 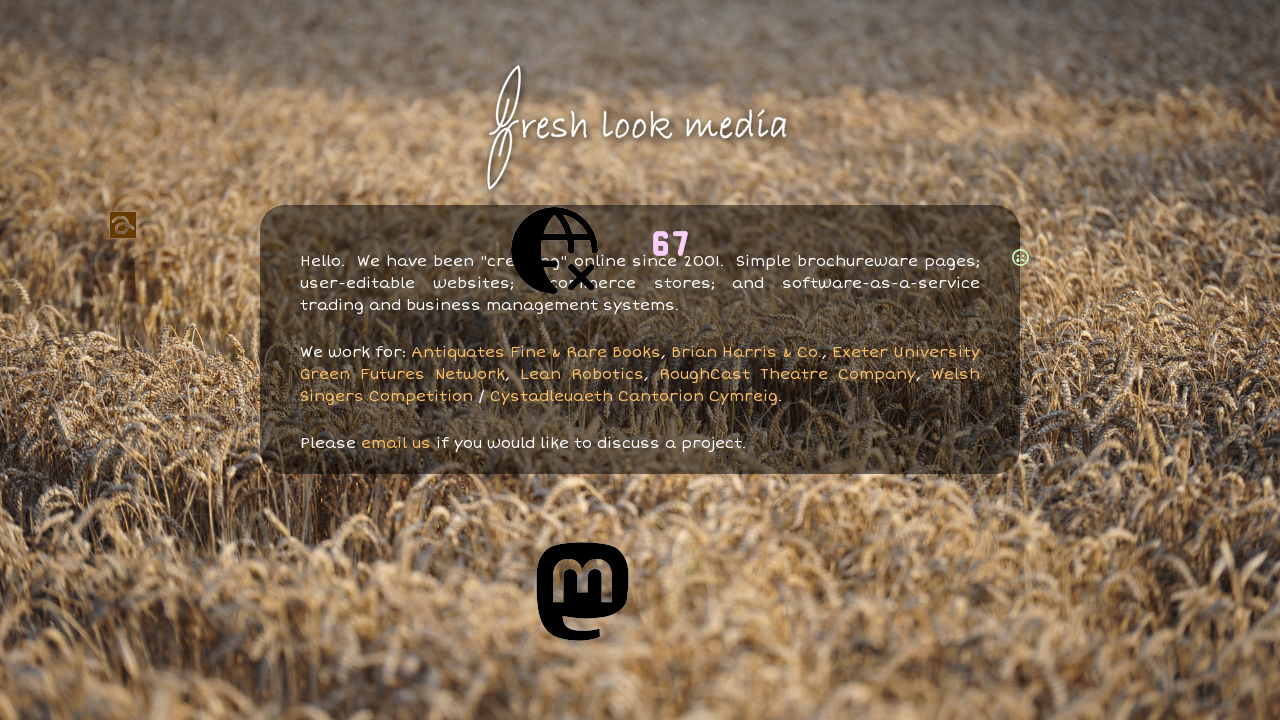 What do you see at coordinates (123, 225) in the screenshot?
I see `freehand drawing or sketch tool` at bounding box center [123, 225].